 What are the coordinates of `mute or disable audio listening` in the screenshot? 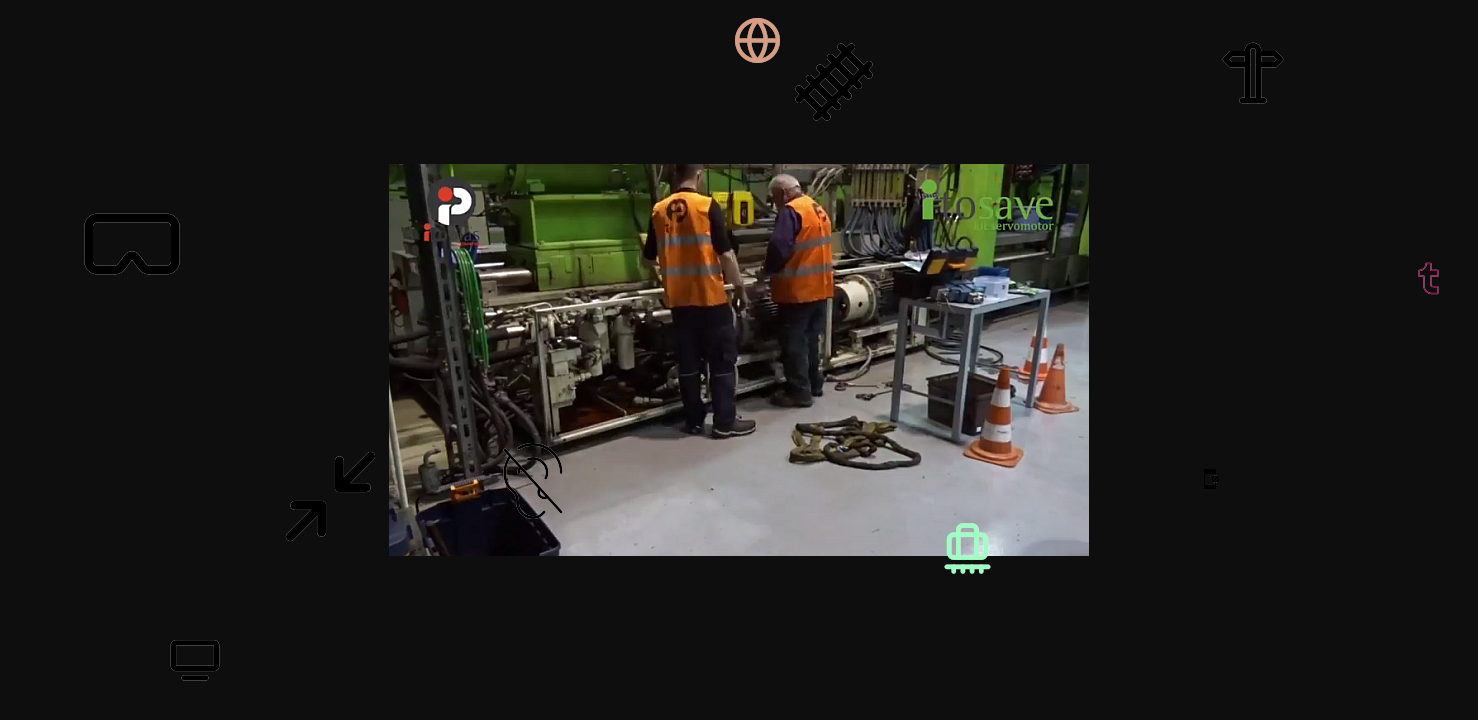 It's located at (533, 481).